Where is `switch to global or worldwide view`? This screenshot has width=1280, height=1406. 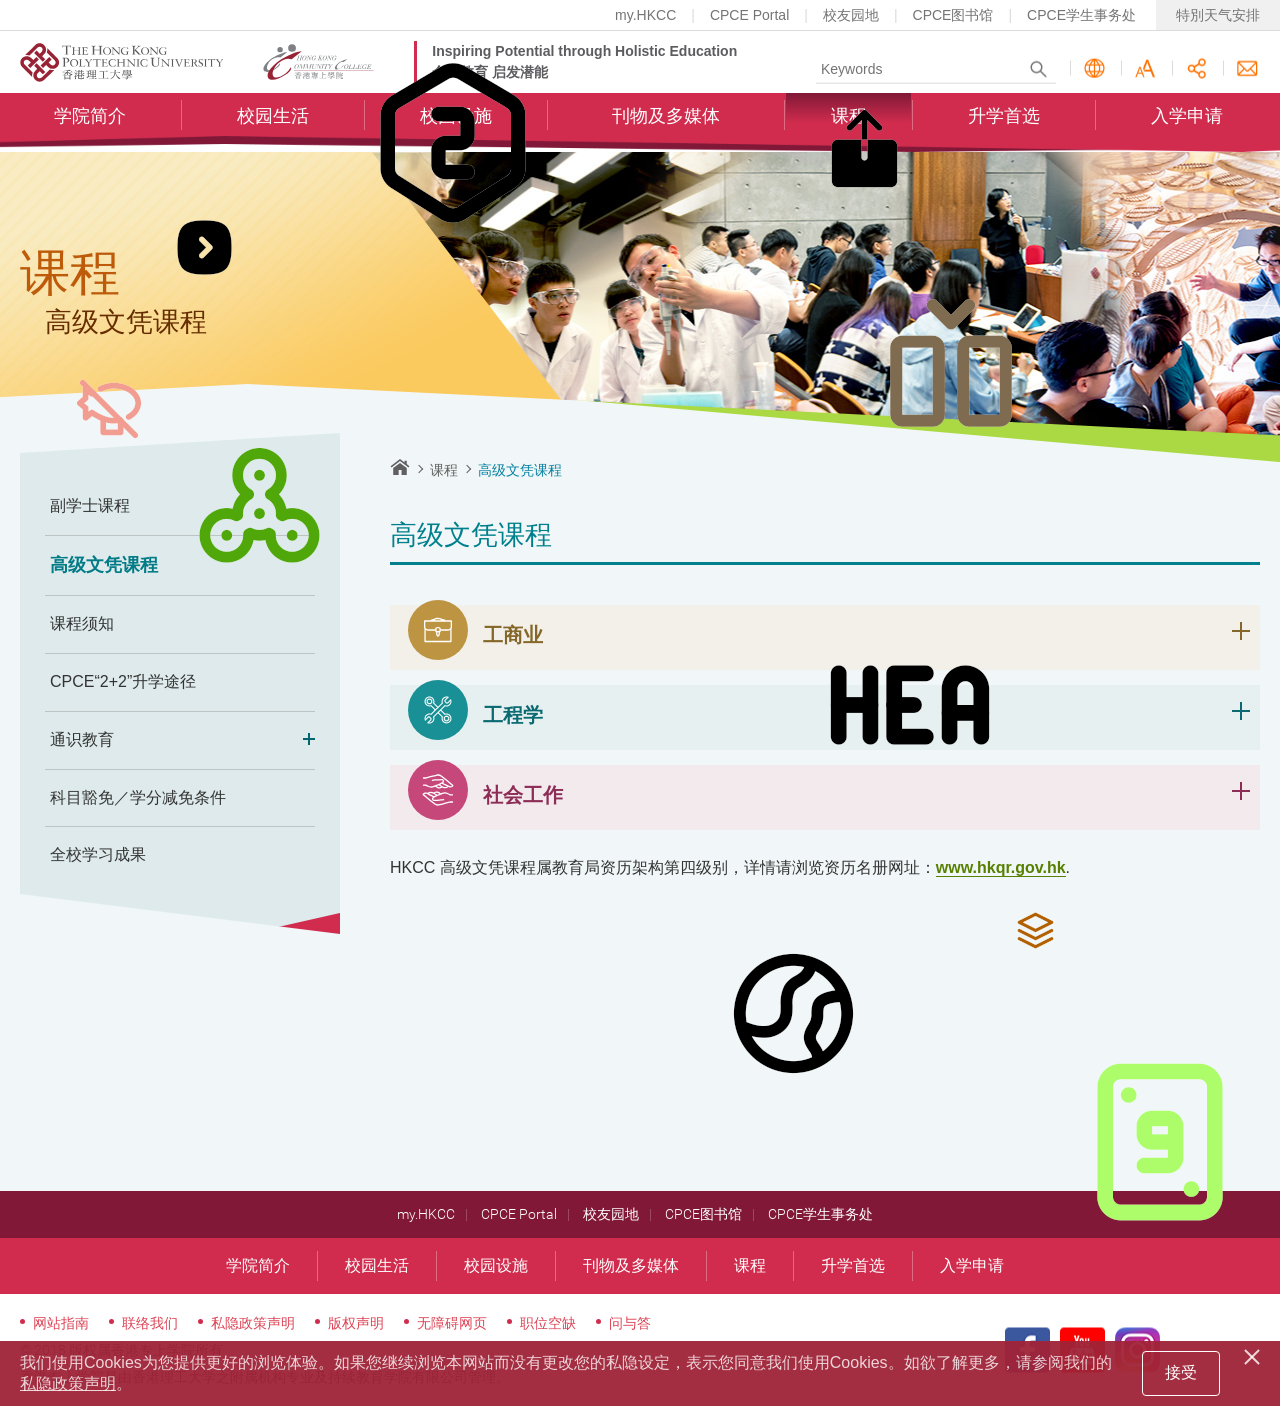
switch to global or worldwide view is located at coordinates (793, 1013).